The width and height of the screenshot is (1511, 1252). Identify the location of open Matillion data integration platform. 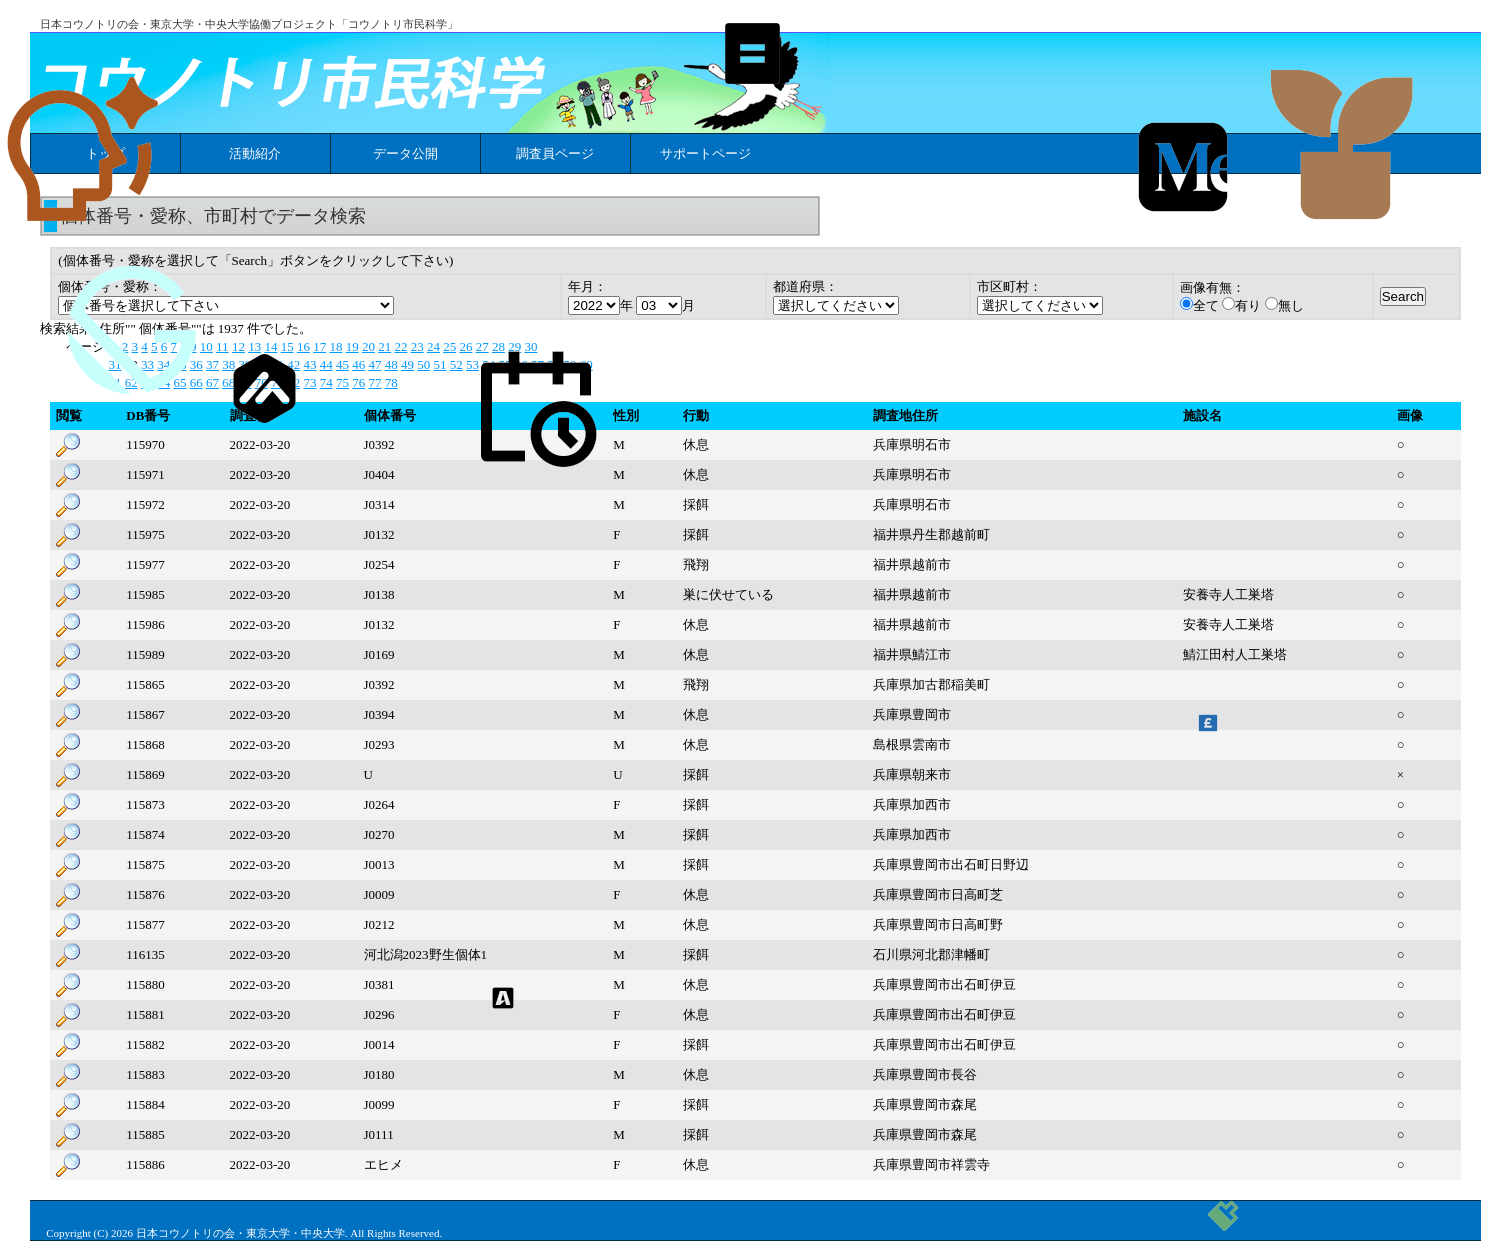
(264, 388).